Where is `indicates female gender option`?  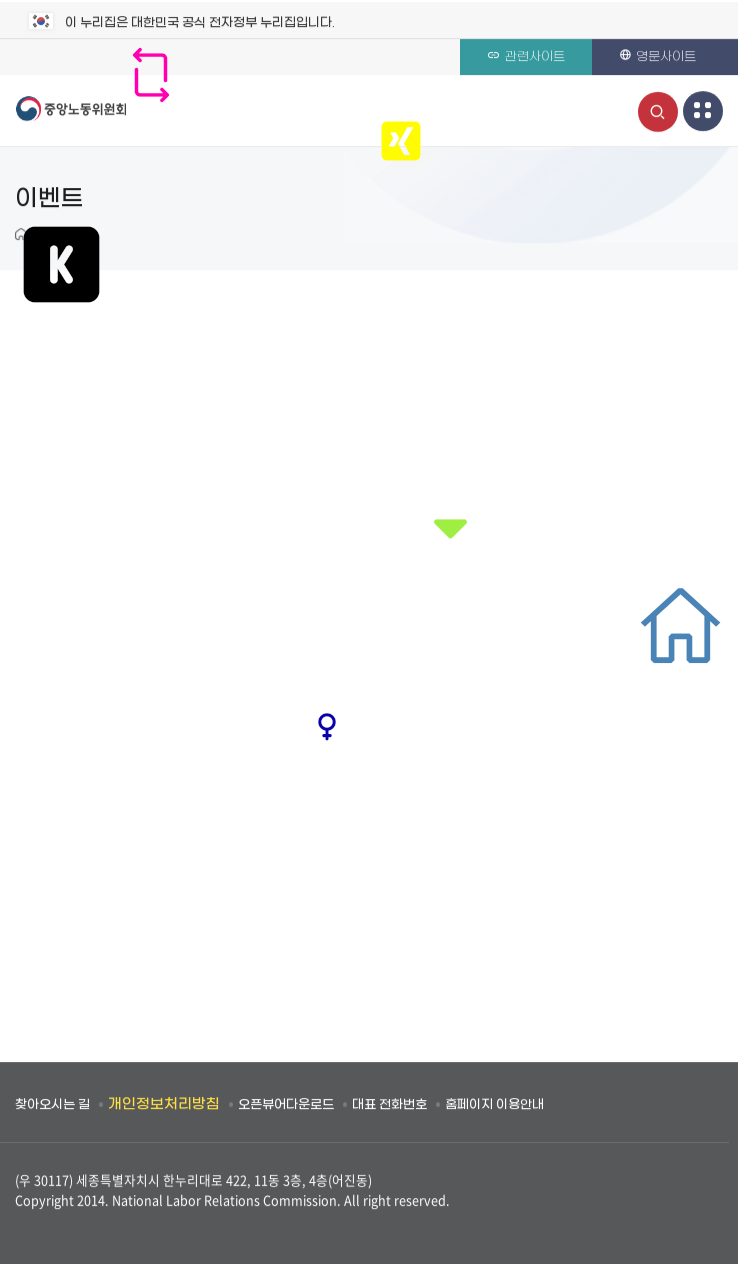 indicates female gender option is located at coordinates (327, 726).